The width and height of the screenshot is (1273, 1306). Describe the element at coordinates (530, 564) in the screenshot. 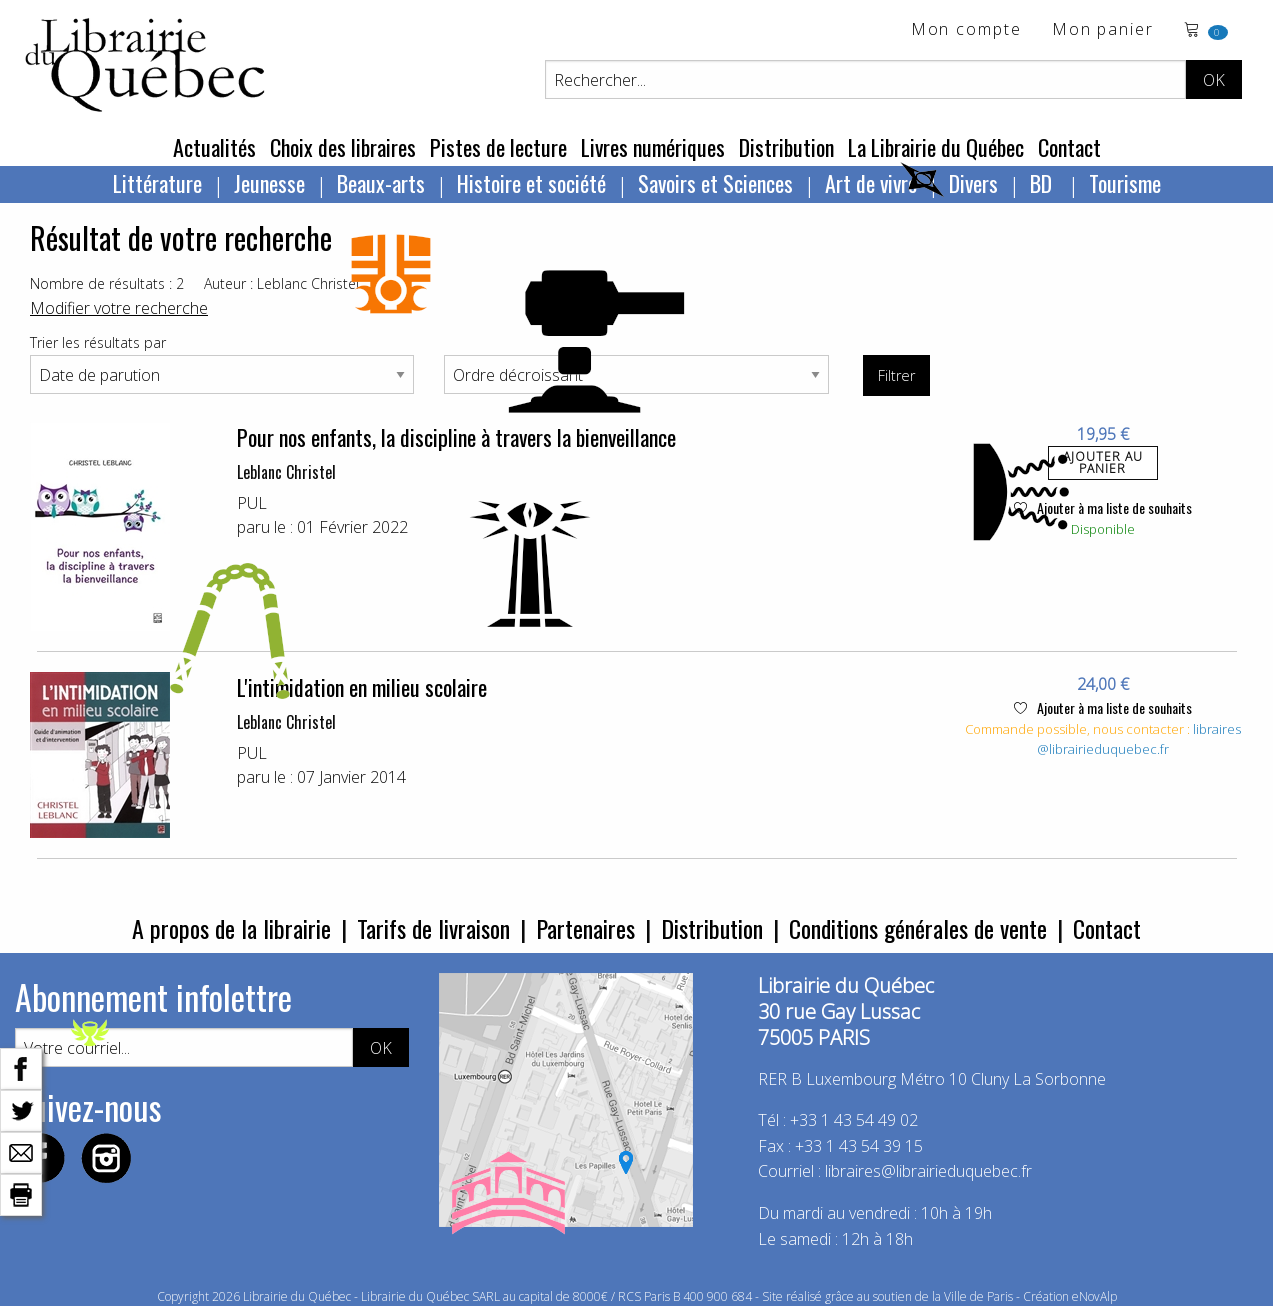

I see `indicates an enemy stronghold or boss location` at that location.